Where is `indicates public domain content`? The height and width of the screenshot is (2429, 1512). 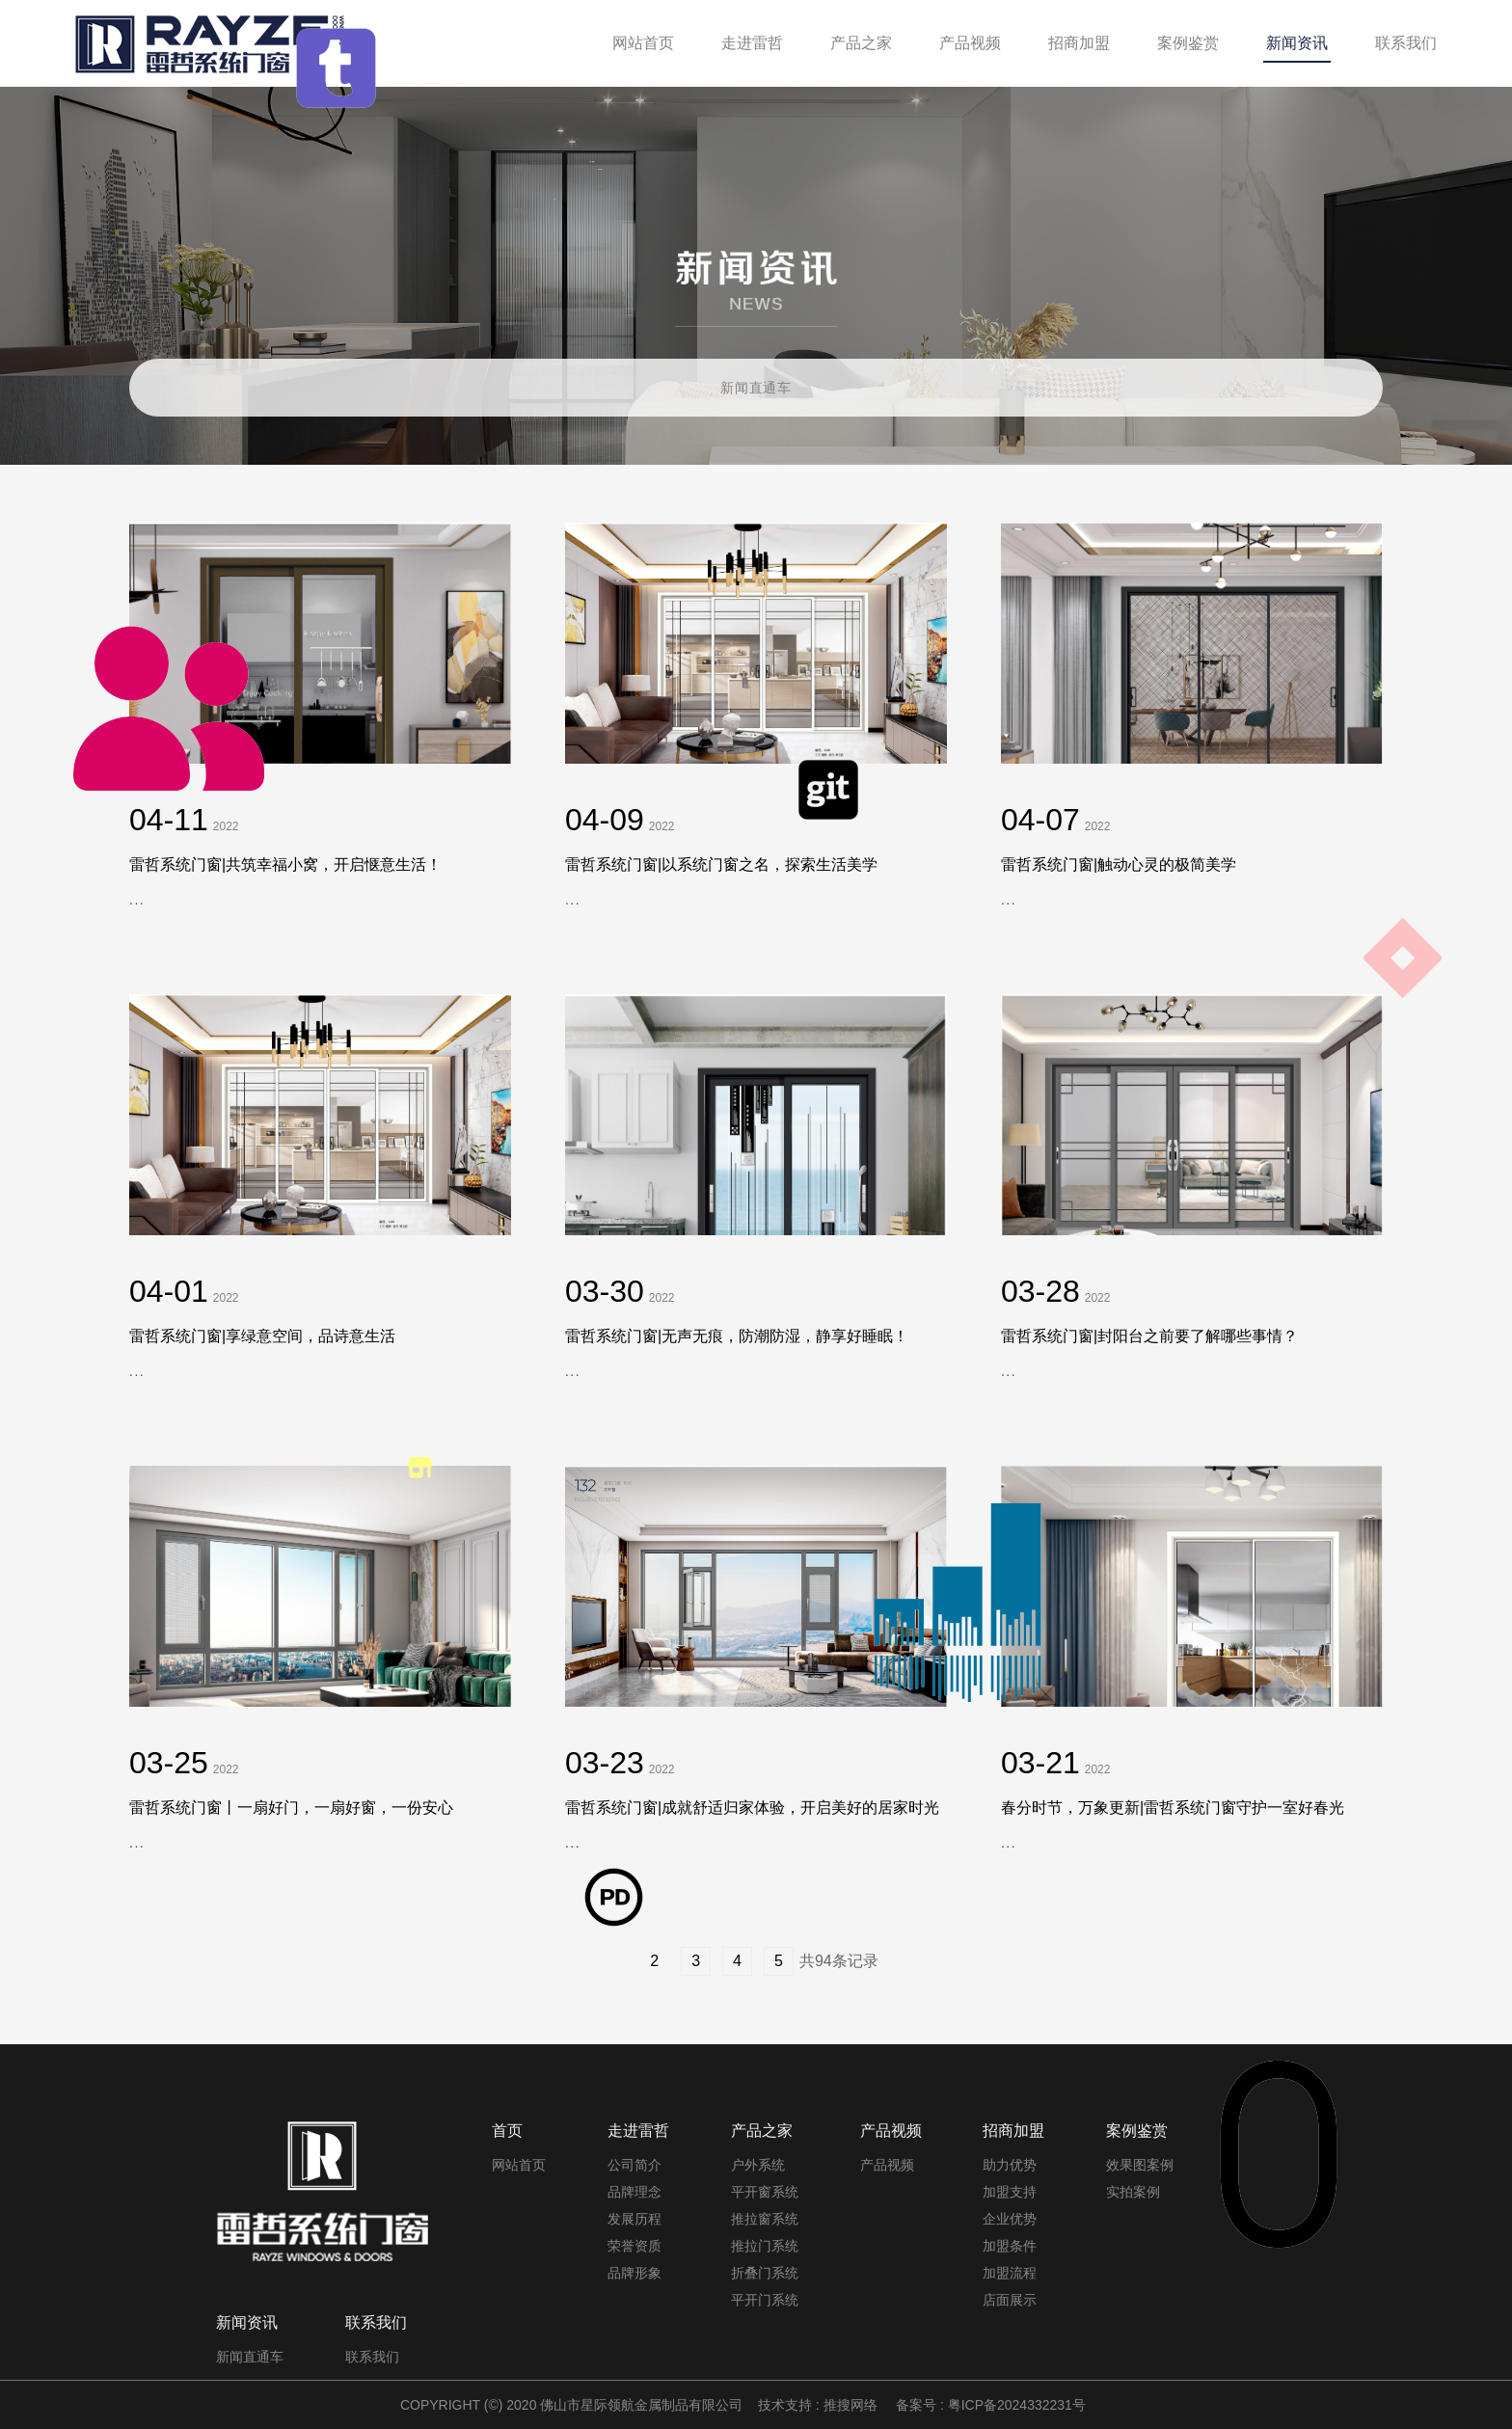 indicates public domain content is located at coordinates (613, 1897).